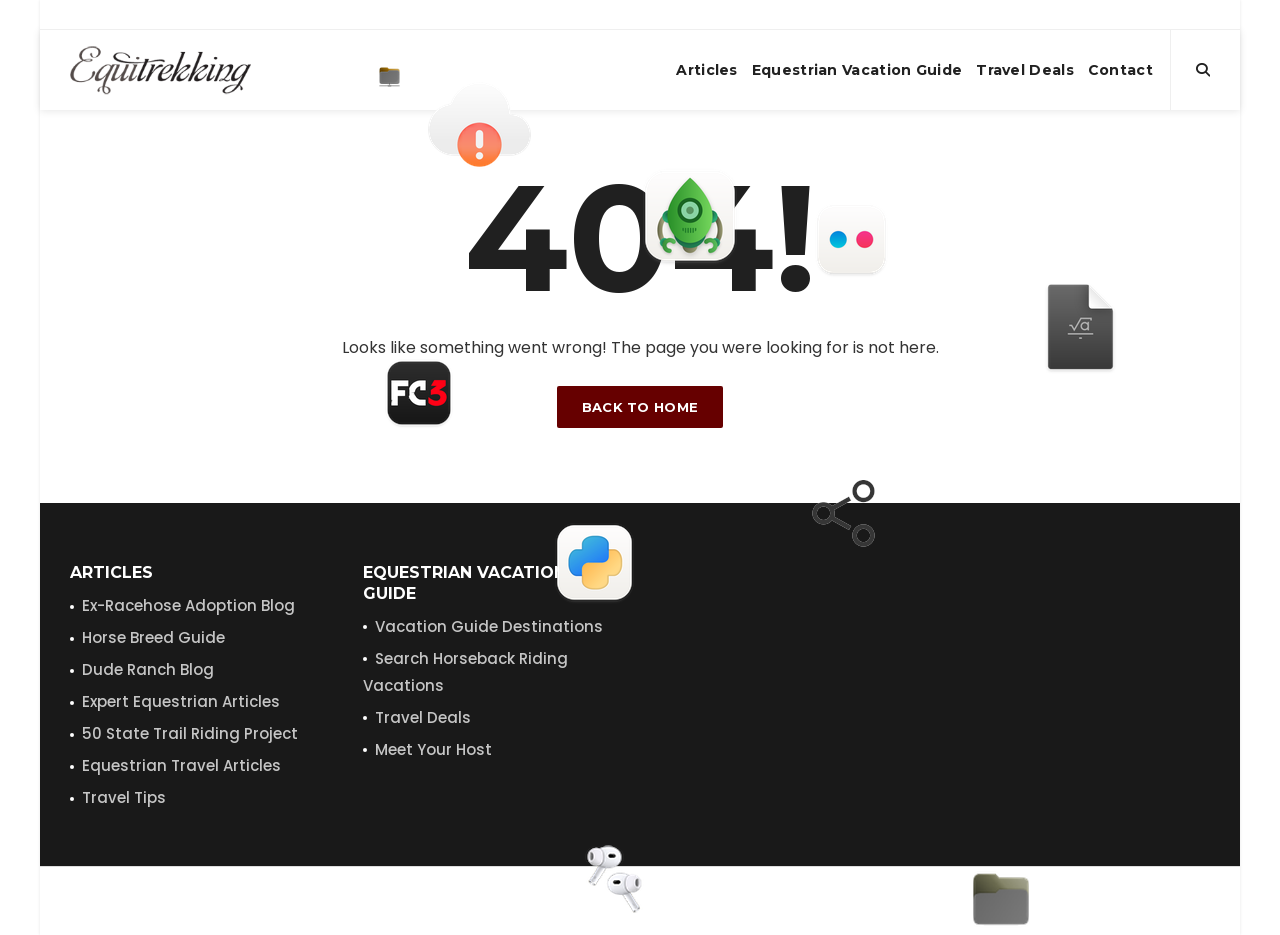  Describe the element at coordinates (690, 216) in the screenshot. I see `open Robo 3T MongoDB database management app` at that location.